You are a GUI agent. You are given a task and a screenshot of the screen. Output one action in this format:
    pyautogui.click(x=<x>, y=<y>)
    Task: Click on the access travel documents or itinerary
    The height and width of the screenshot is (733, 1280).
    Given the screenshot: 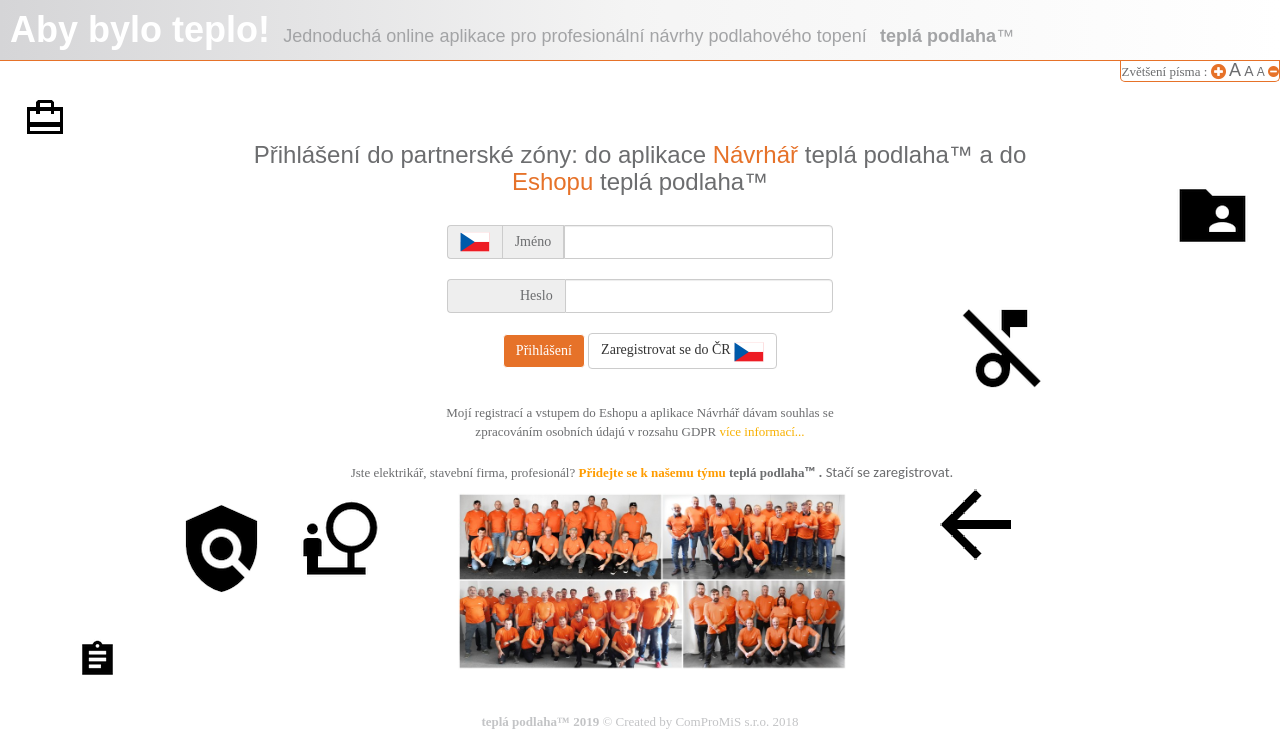 What is the action you would take?
    pyautogui.click(x=45, y=118)
    